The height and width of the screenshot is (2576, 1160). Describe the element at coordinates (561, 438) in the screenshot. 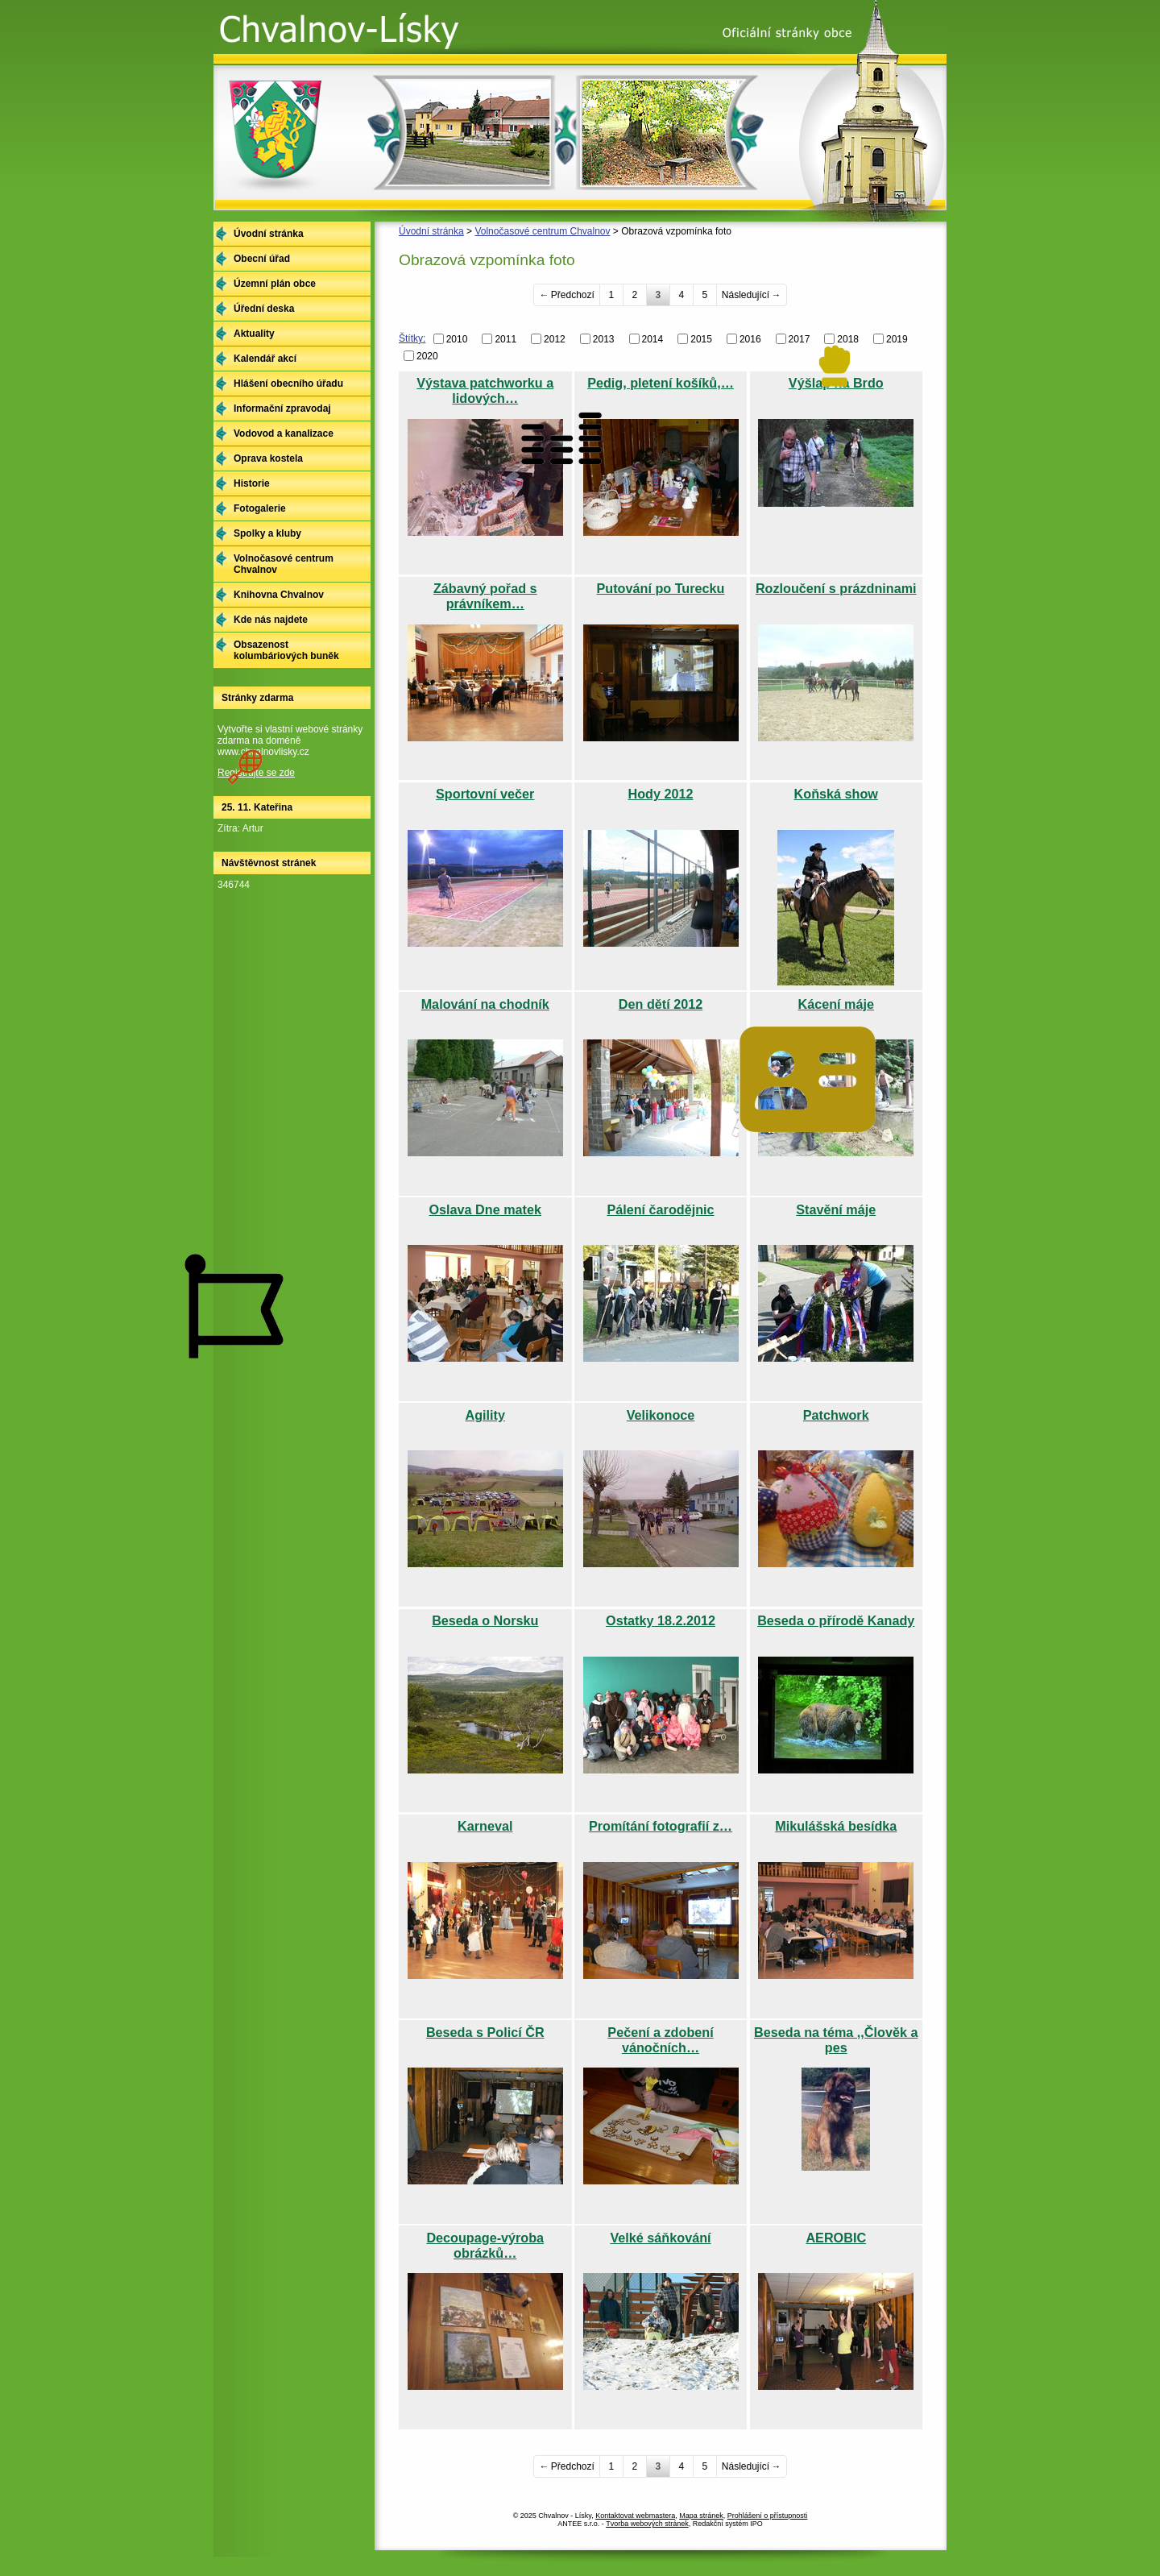

I see `adjust audio equalizer settings` at that location.